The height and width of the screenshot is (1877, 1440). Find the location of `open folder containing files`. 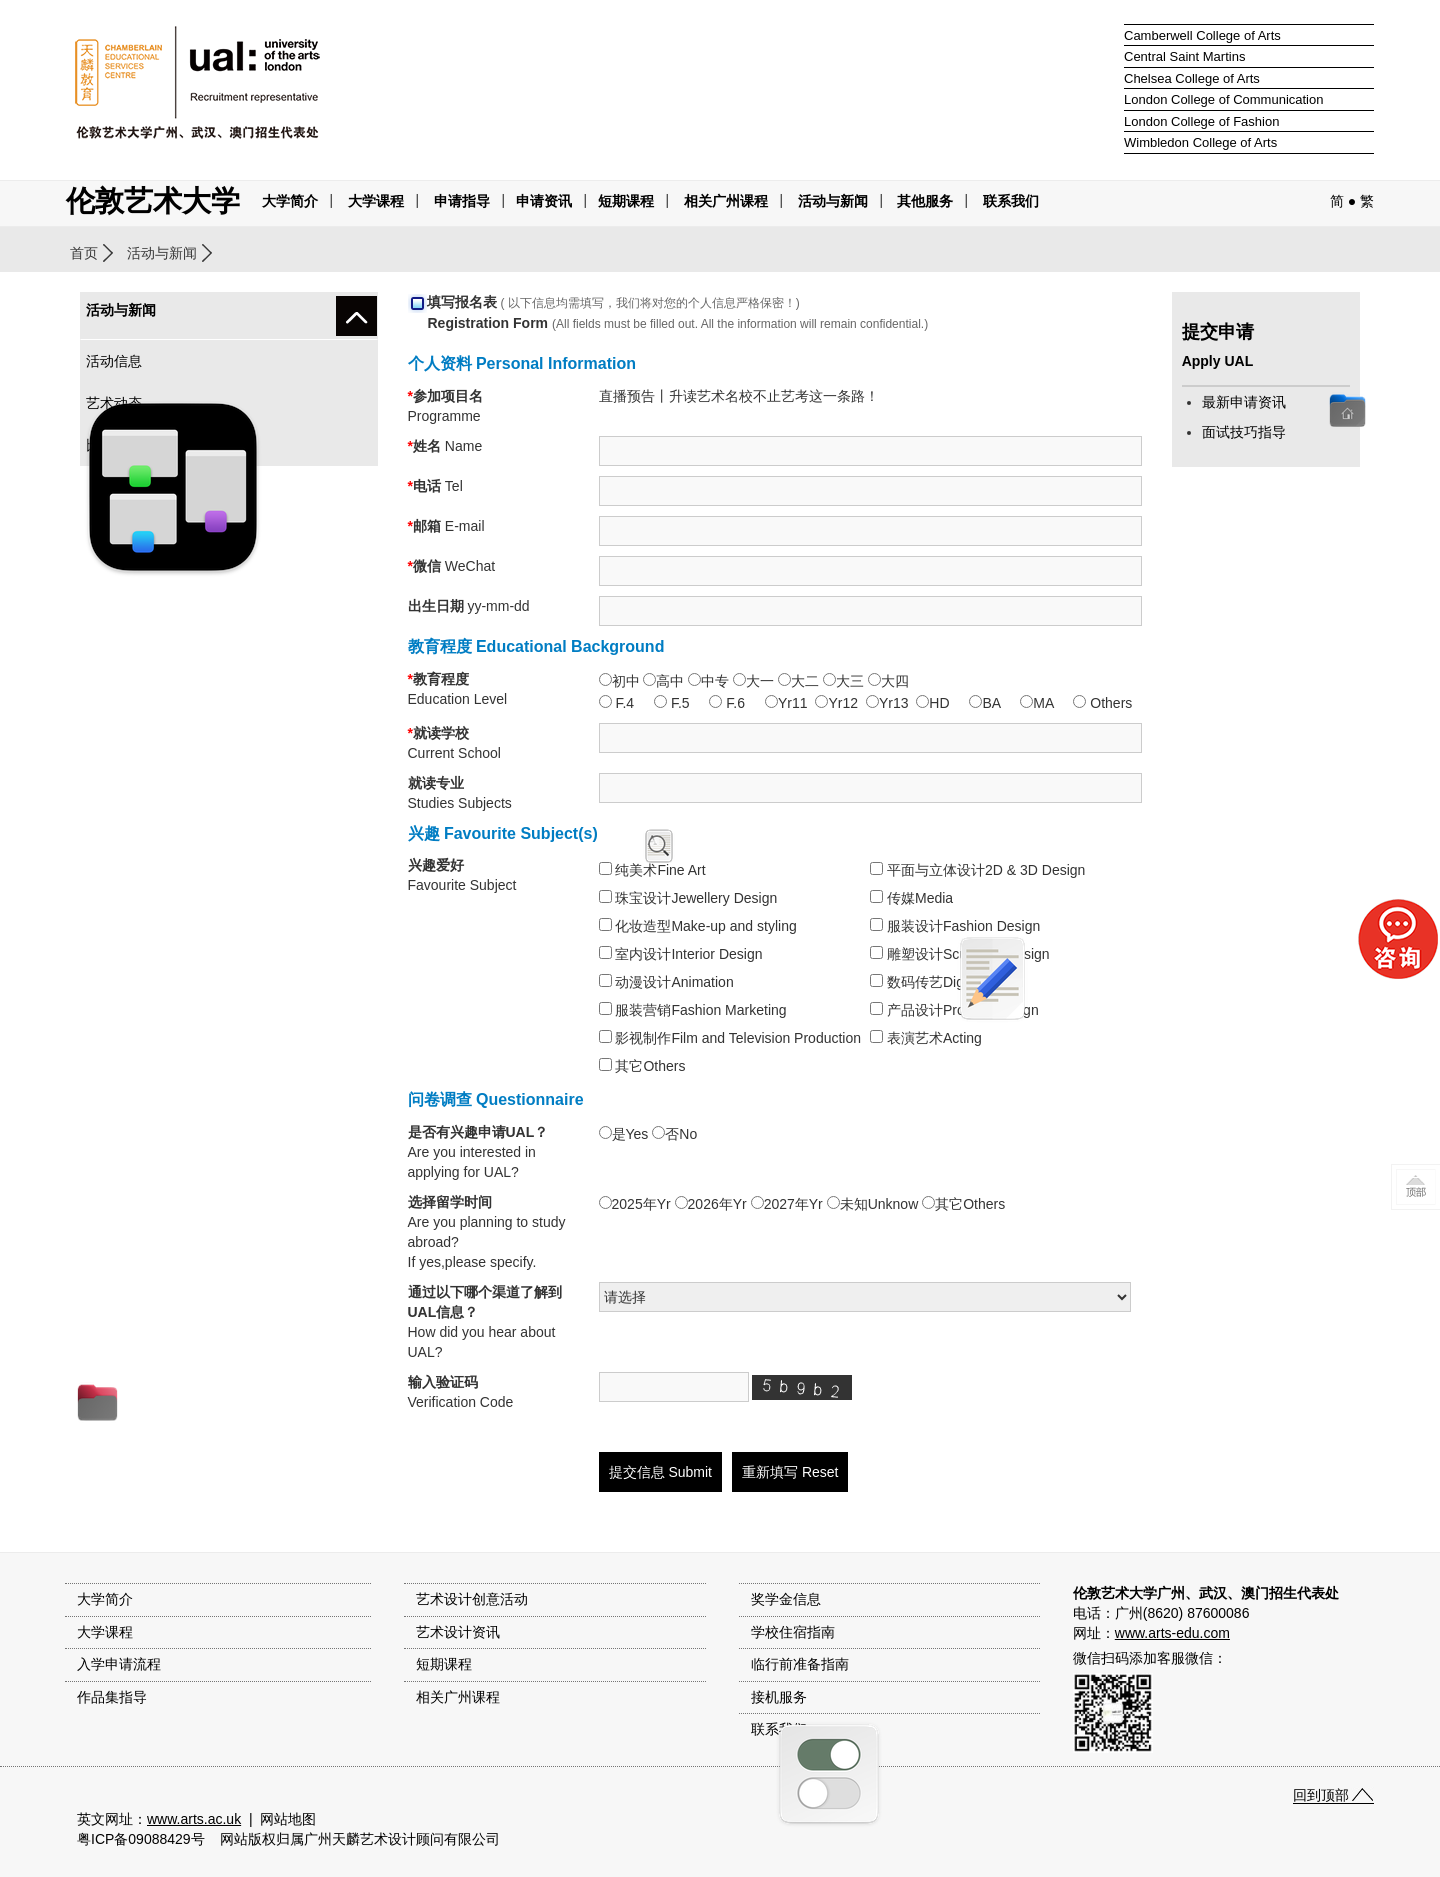

open folder containing files is located at coordinates (97, 1402).